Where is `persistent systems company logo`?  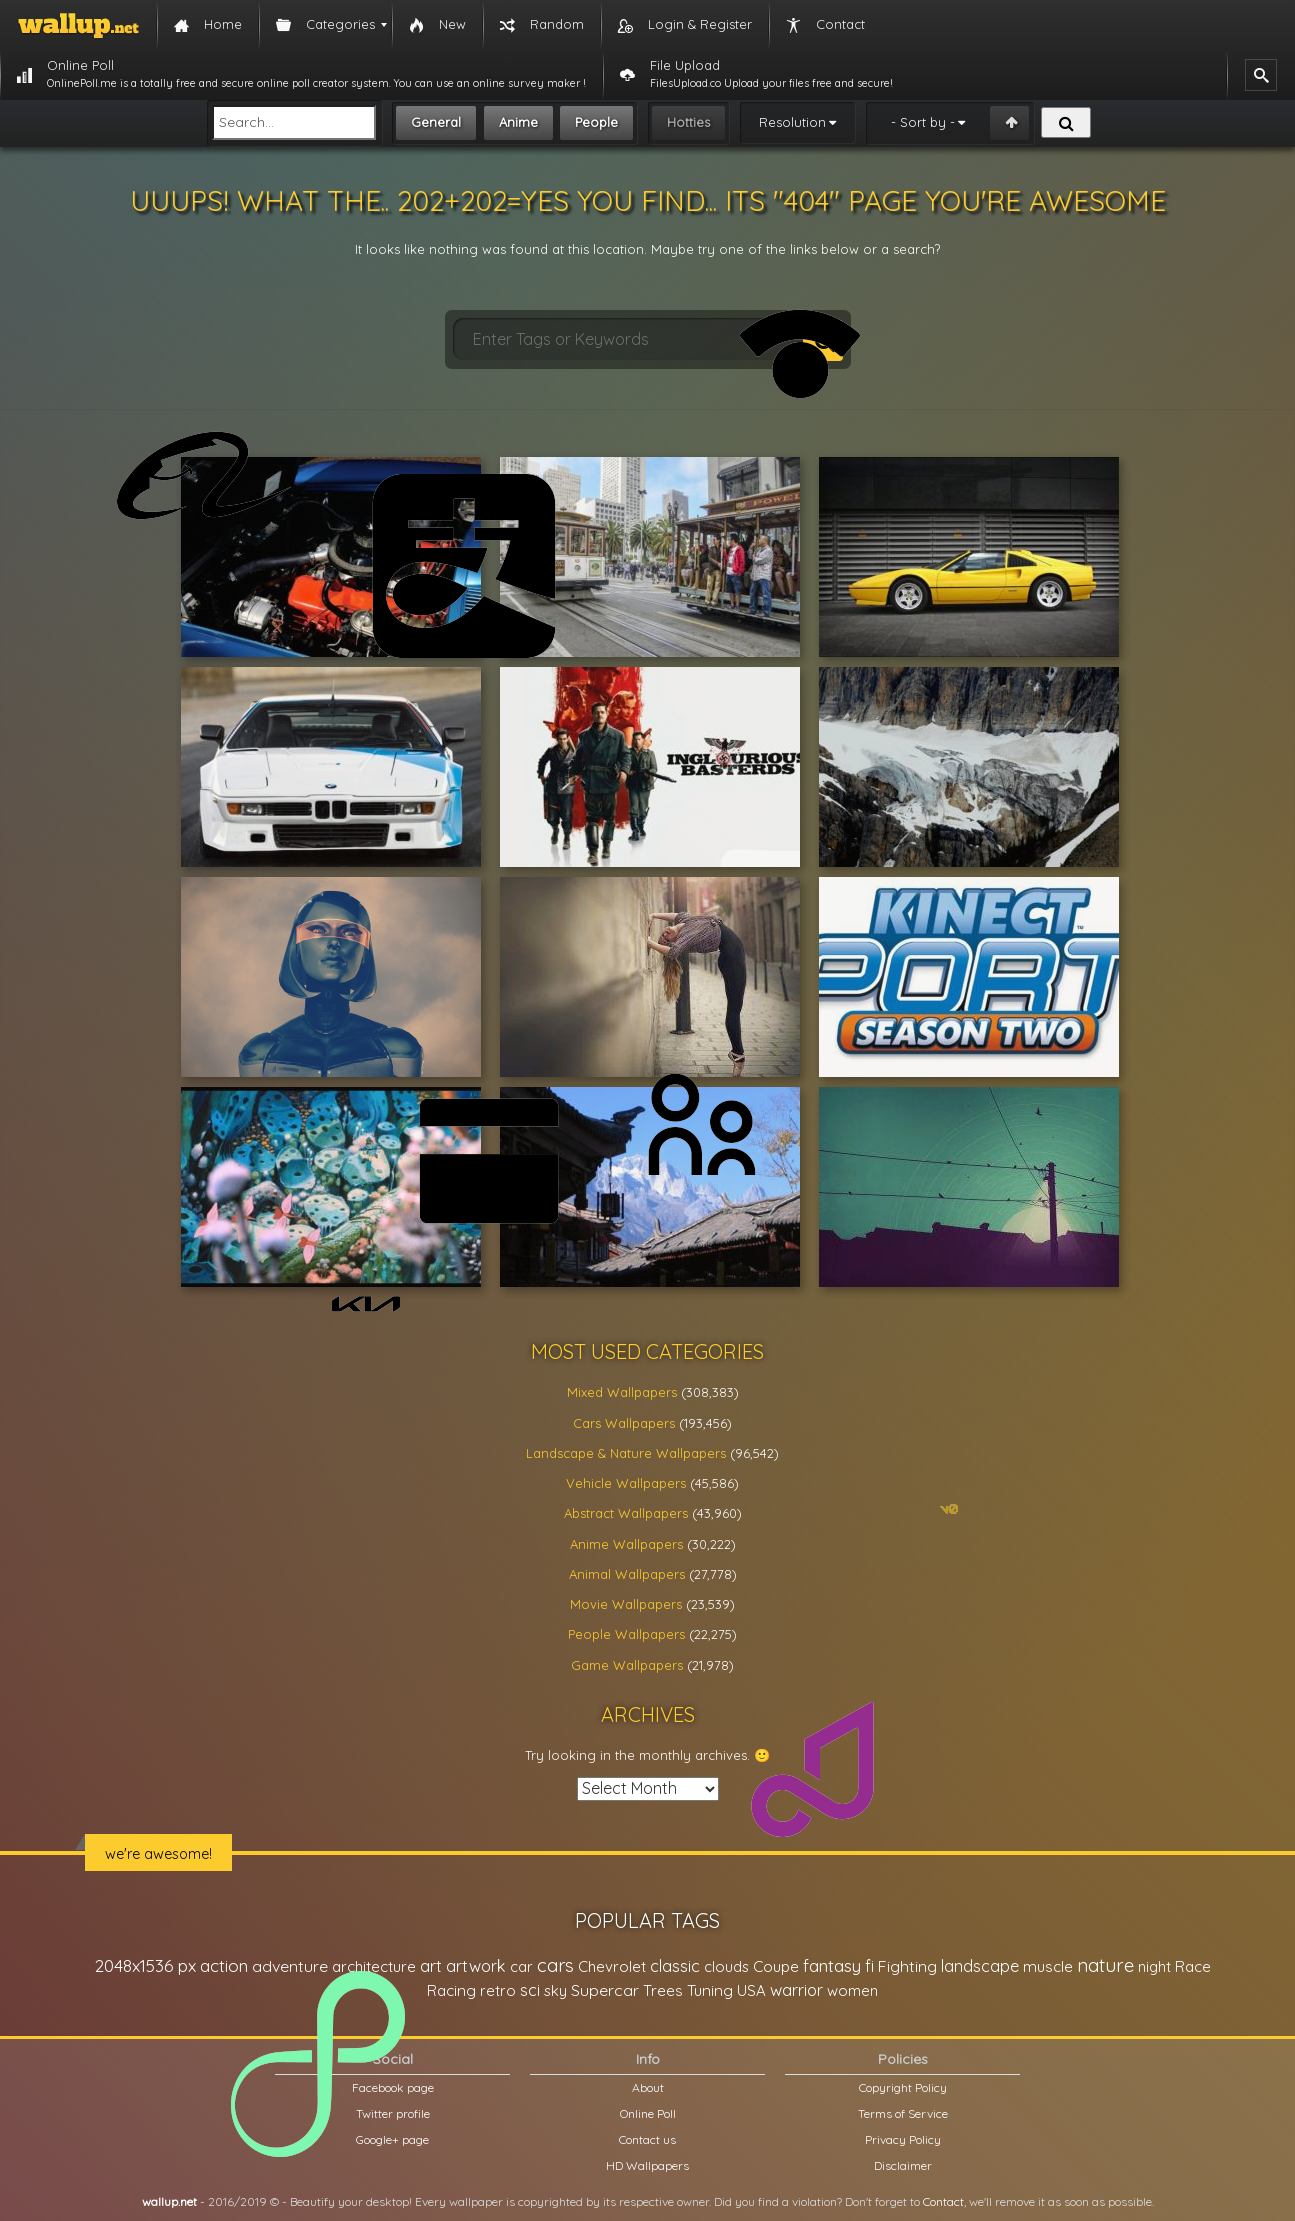
persistent systems company logo is located at coordinates (318, 2064).